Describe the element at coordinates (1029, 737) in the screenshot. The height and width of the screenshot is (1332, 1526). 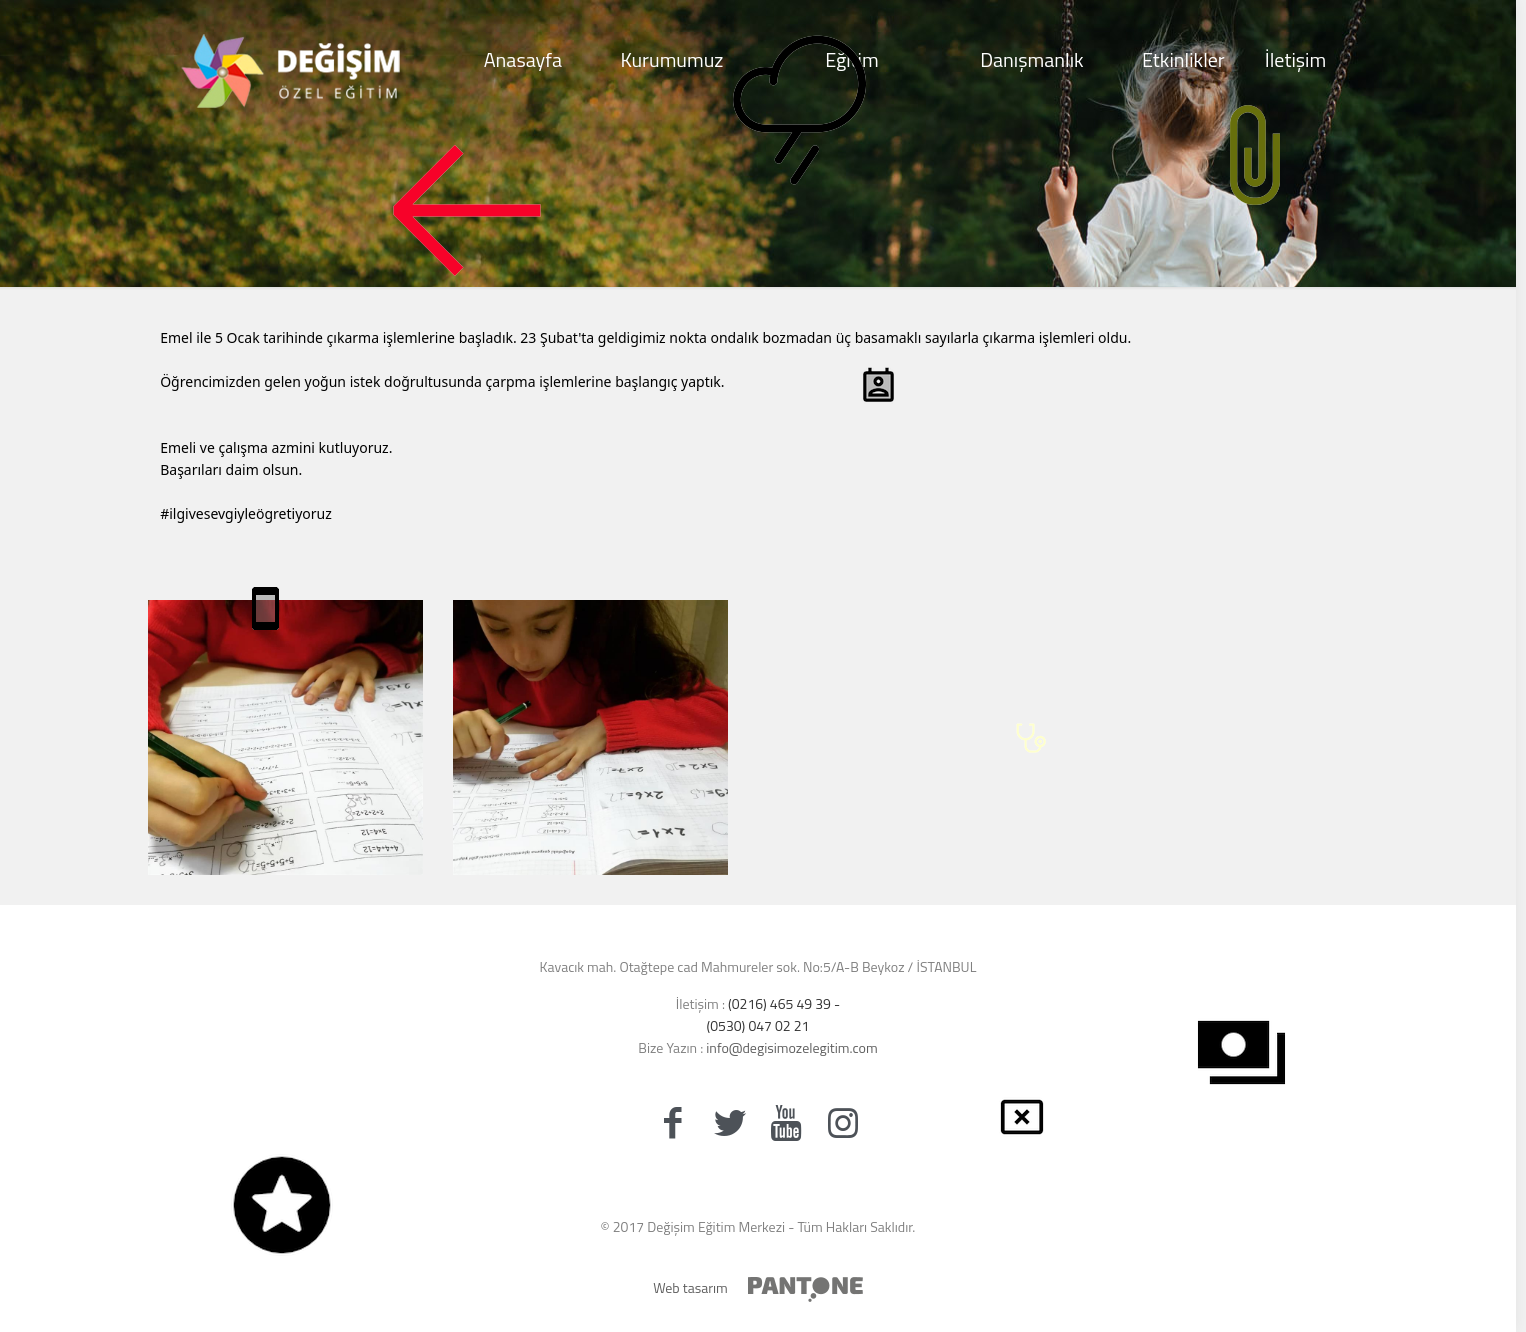
I see `access health or medical features` at that location.